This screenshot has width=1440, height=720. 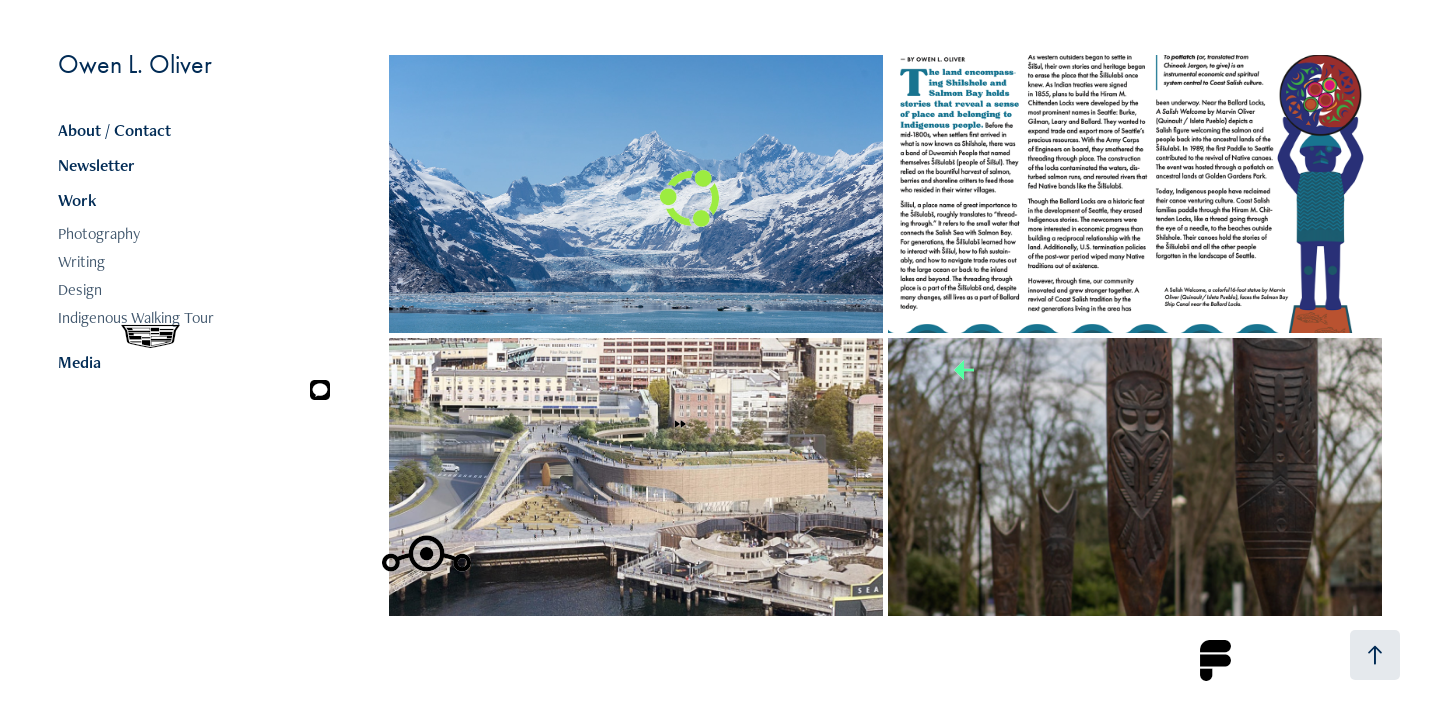 I want to click on ubuntu operating system logo, so click(x=691, y=198).